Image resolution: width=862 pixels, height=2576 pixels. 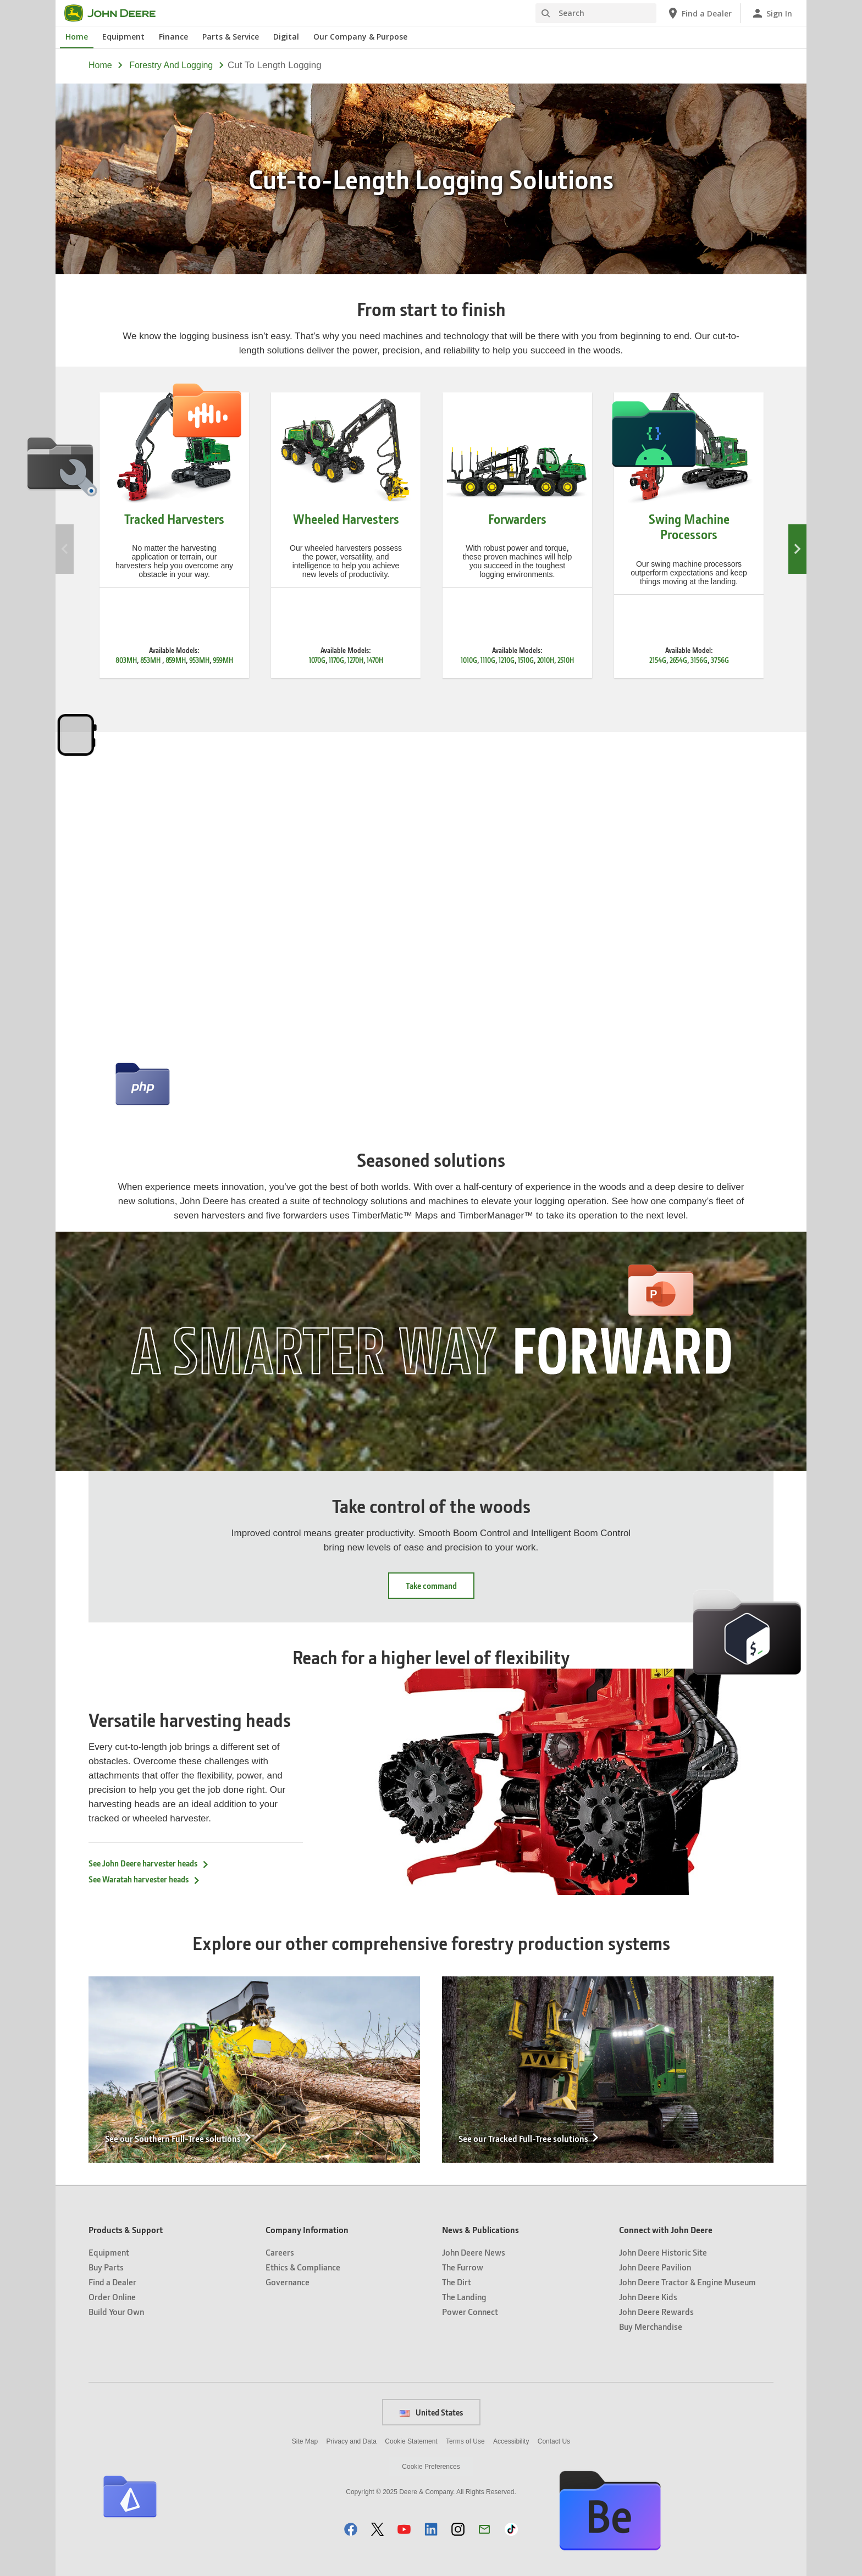 I want to click on open folder containing PowerPoint files, so click(x=660, y=1292).